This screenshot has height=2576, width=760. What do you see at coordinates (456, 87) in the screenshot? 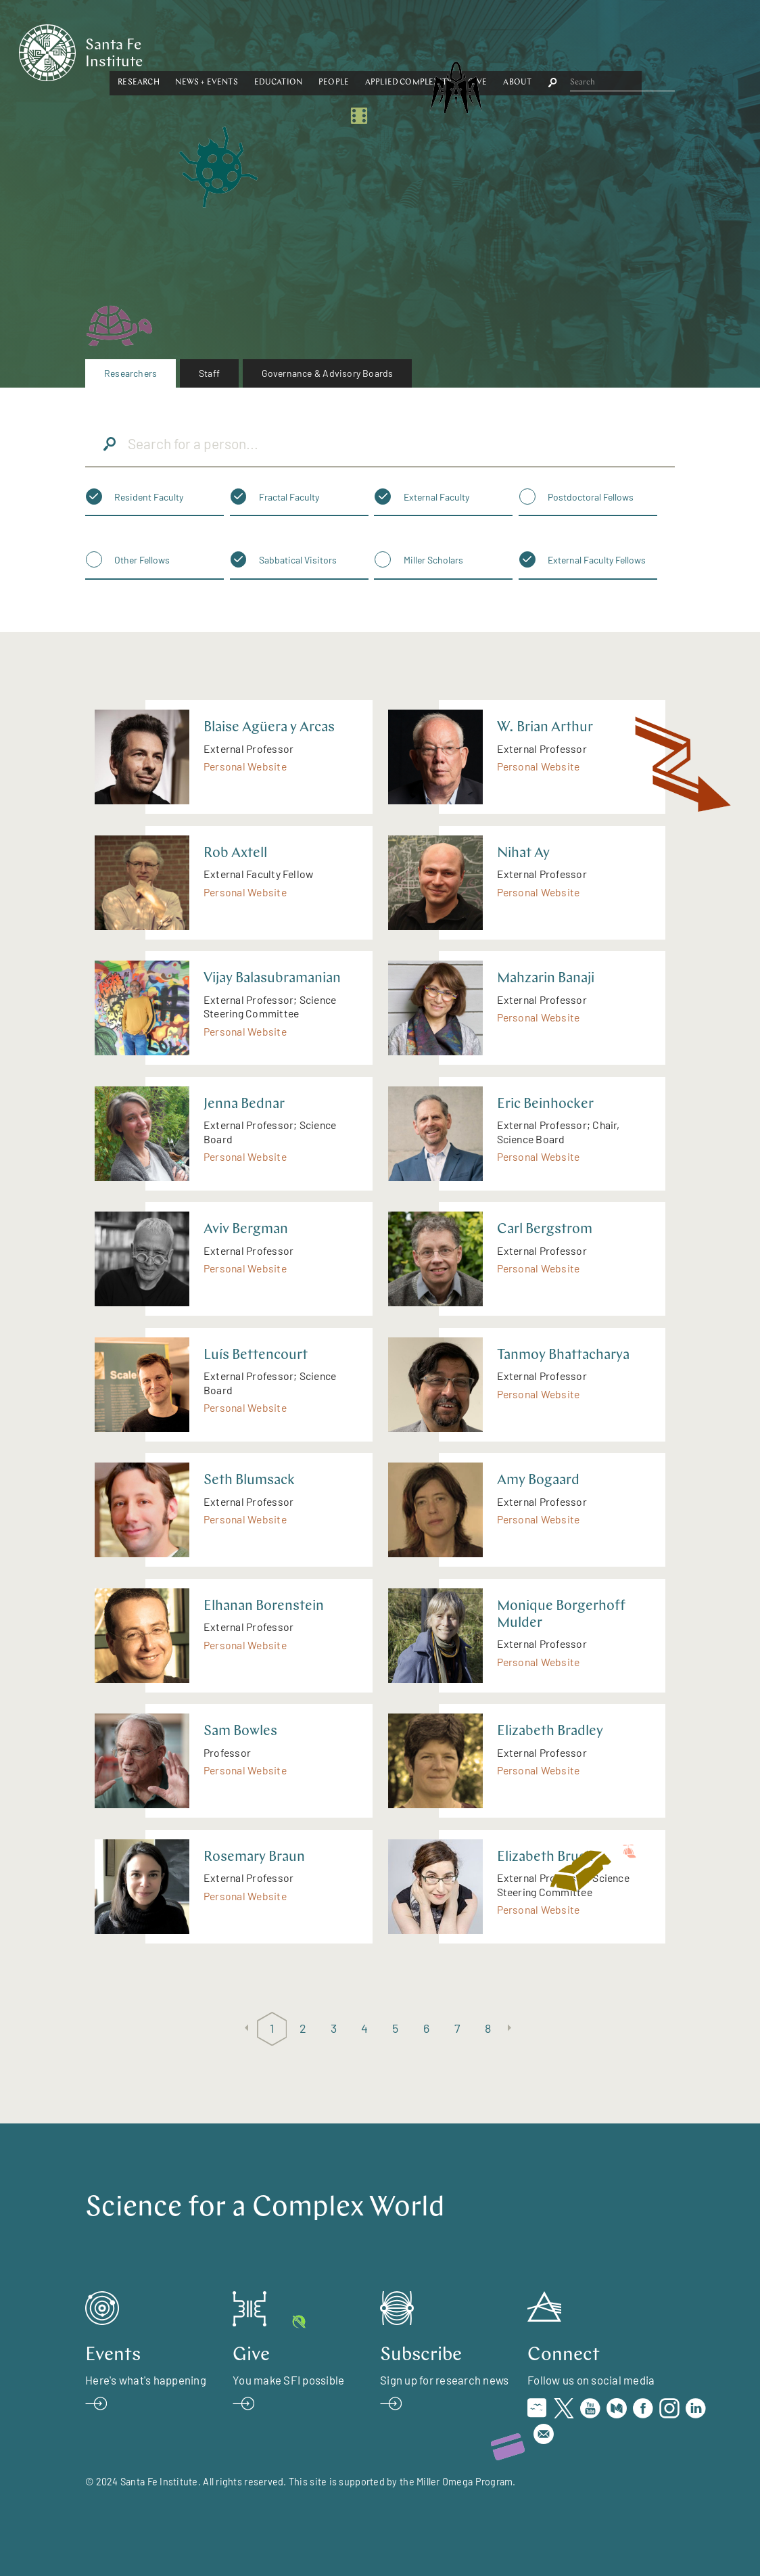
I see `deploy spider bot unit` at bounding box center [456, 87].